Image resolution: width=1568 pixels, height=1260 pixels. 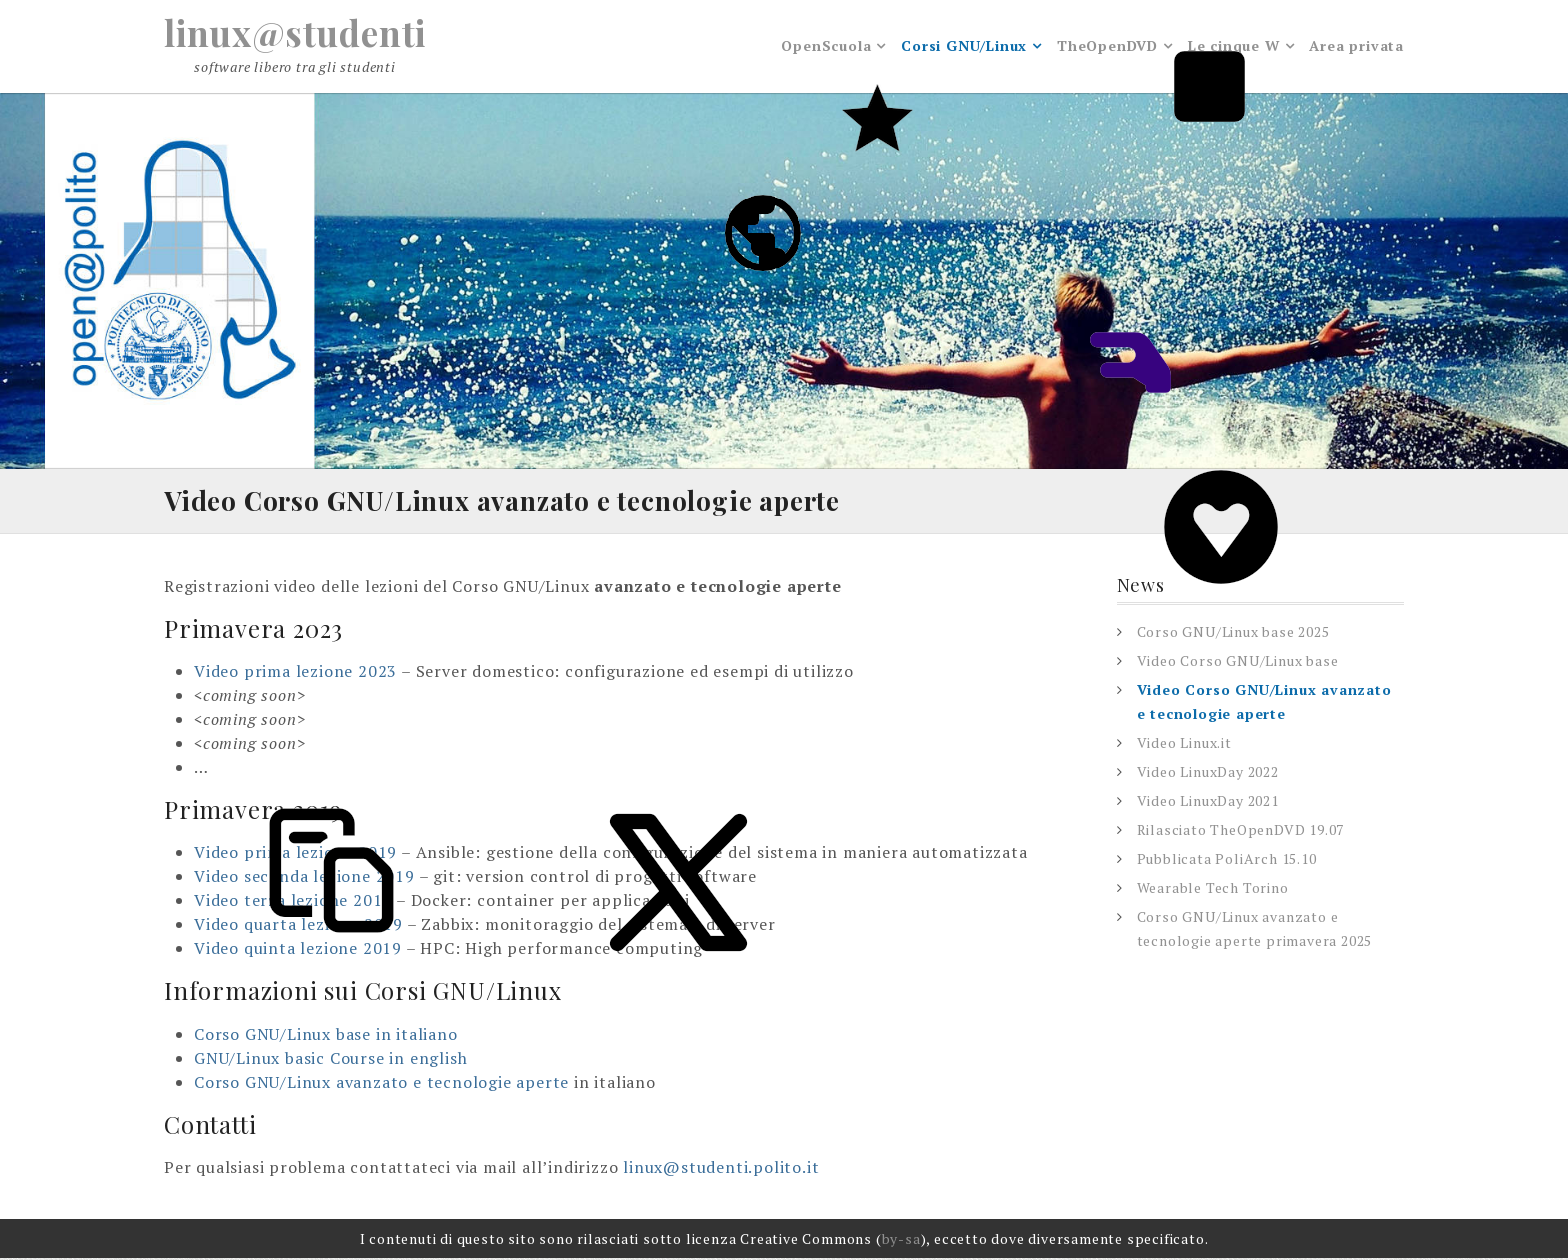 I want to click on gratipay logo - a platform for recurring donations and tips, so click(x=1221, y=527).